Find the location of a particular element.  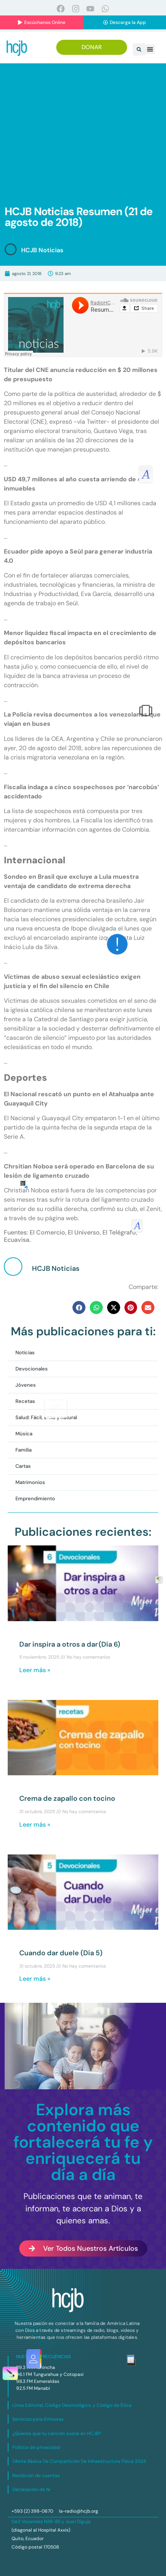

open a Krita project file is located at coordinates (10, 2373).